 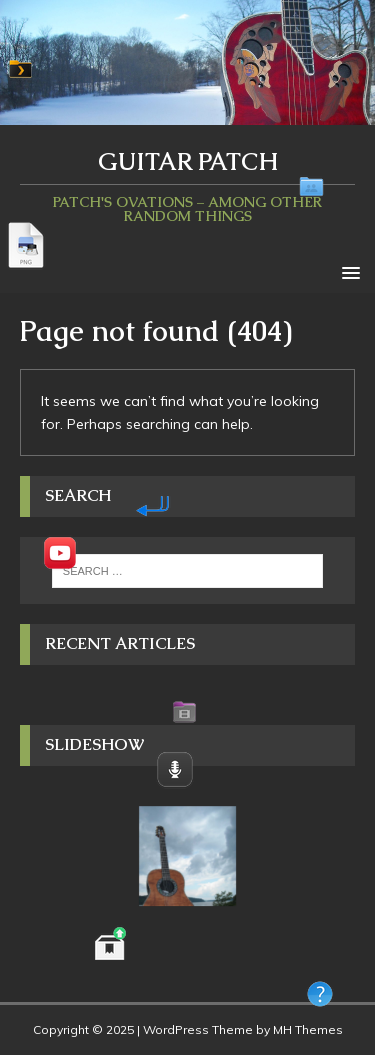 What do you see at coordinates (152, 506) in the screenshot?
I see `reply to all recipients in an email thread` at bounding box center [152, 506].